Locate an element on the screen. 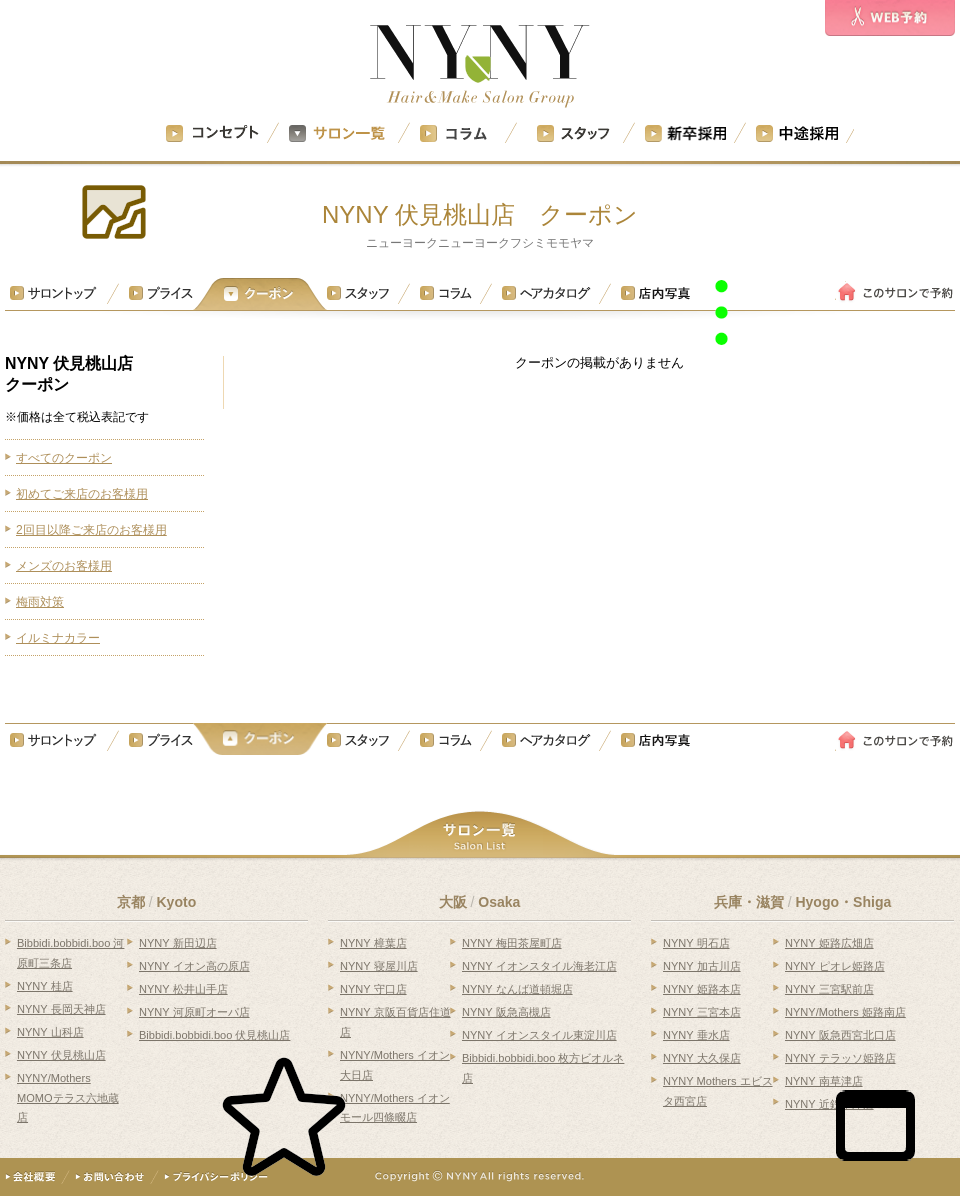 The width and height of the screenshot is (960, 1196). open more options menu is located at coordinates (721, 312).